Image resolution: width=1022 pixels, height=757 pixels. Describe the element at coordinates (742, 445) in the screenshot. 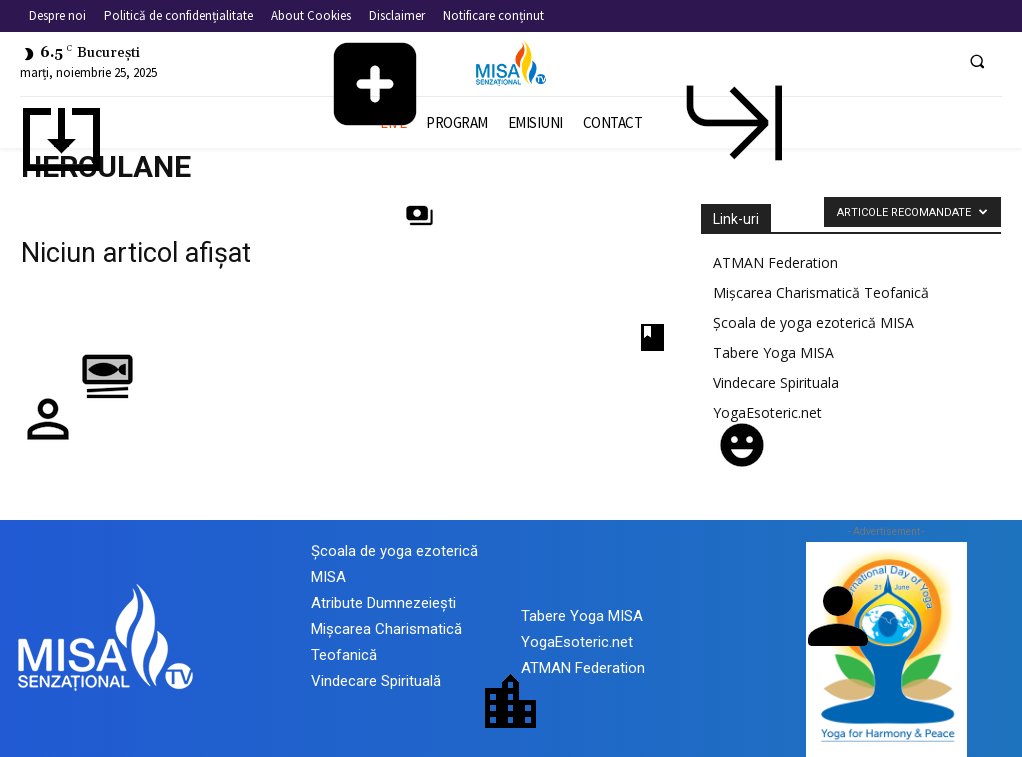

I see `open emoji picker` at that location.